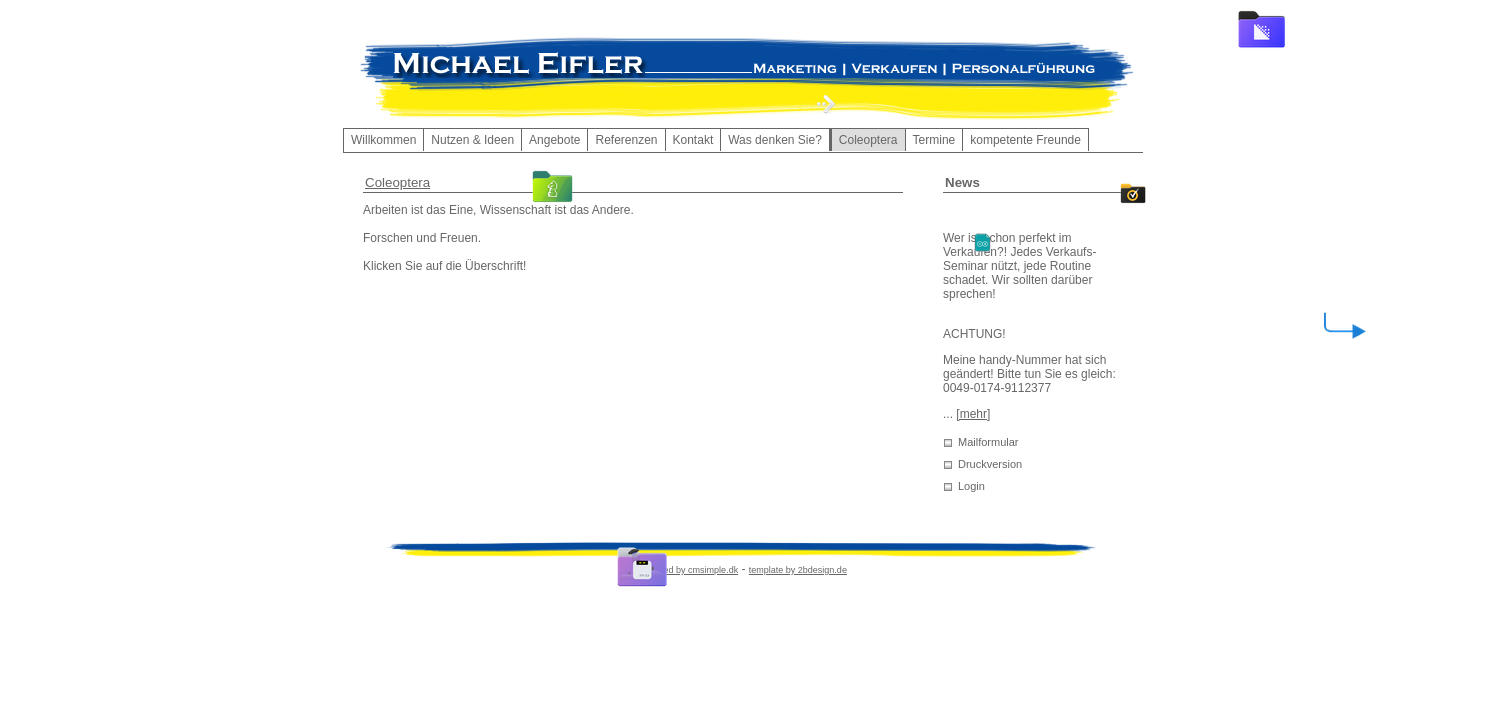 This screenshot has height=720, width=1486. I want to click on open motrix download manager folder, so click(642, 569).